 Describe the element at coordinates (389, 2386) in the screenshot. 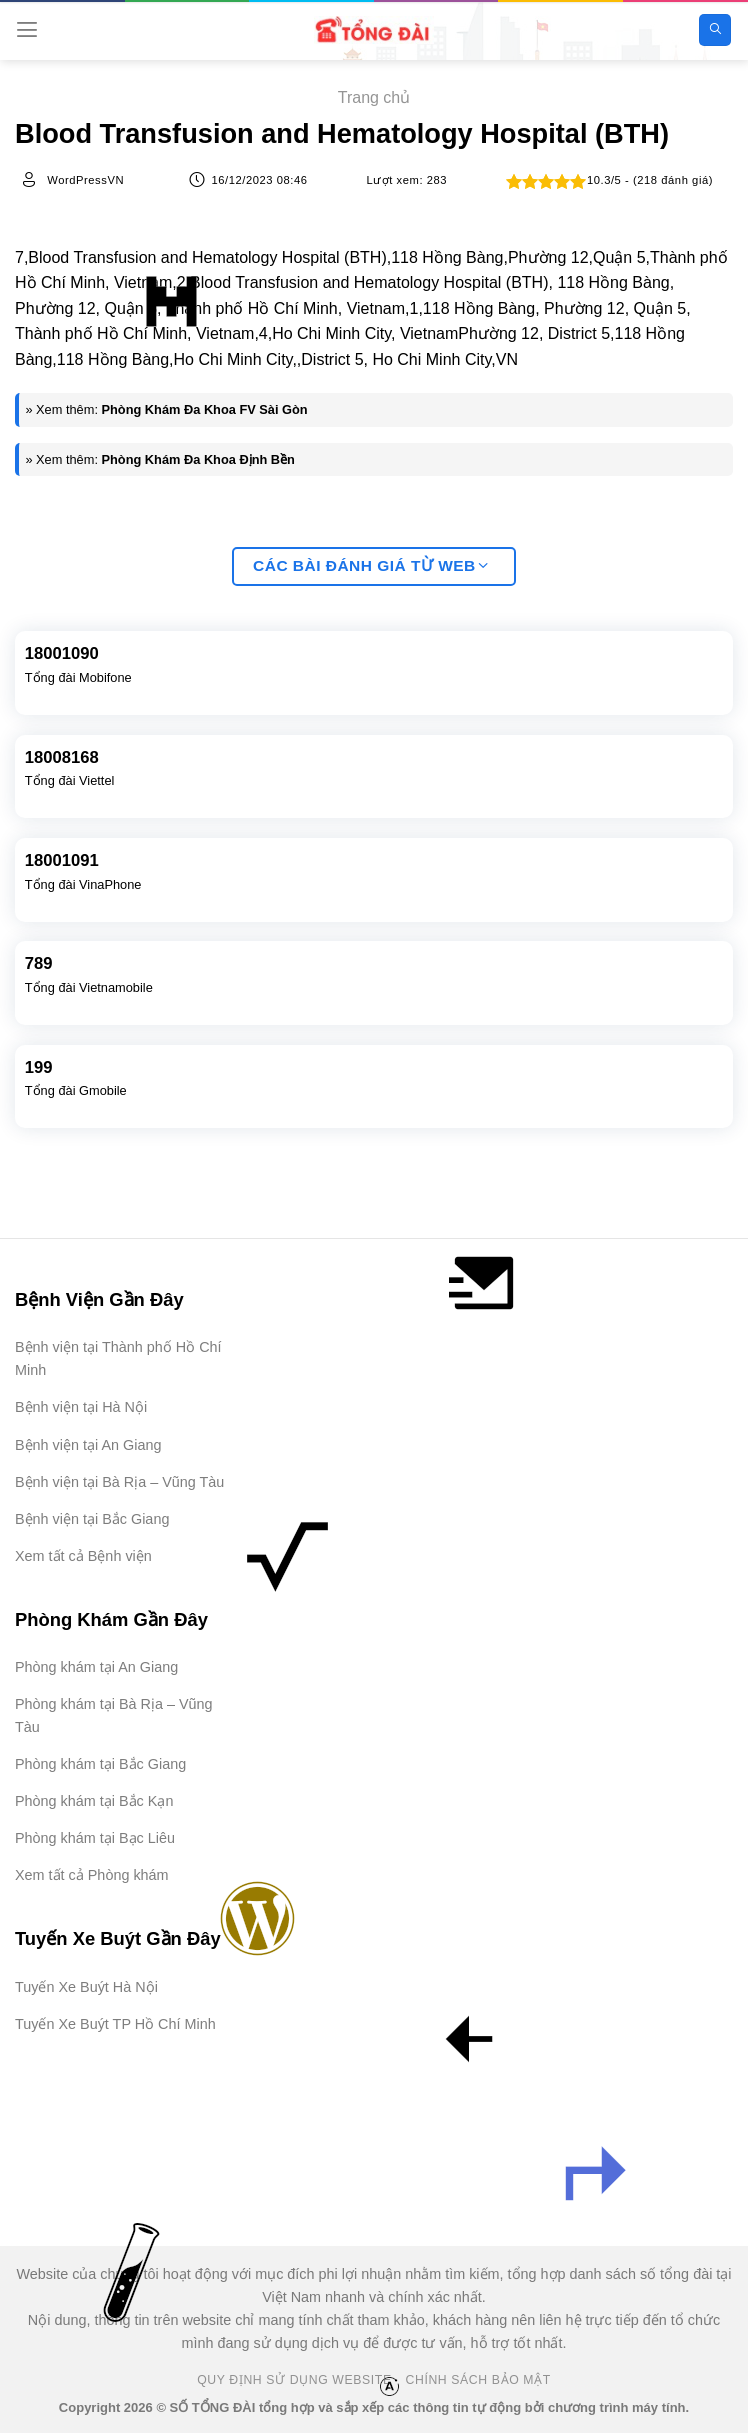

I see `Apollo GraphQL branding or logo` at that location.